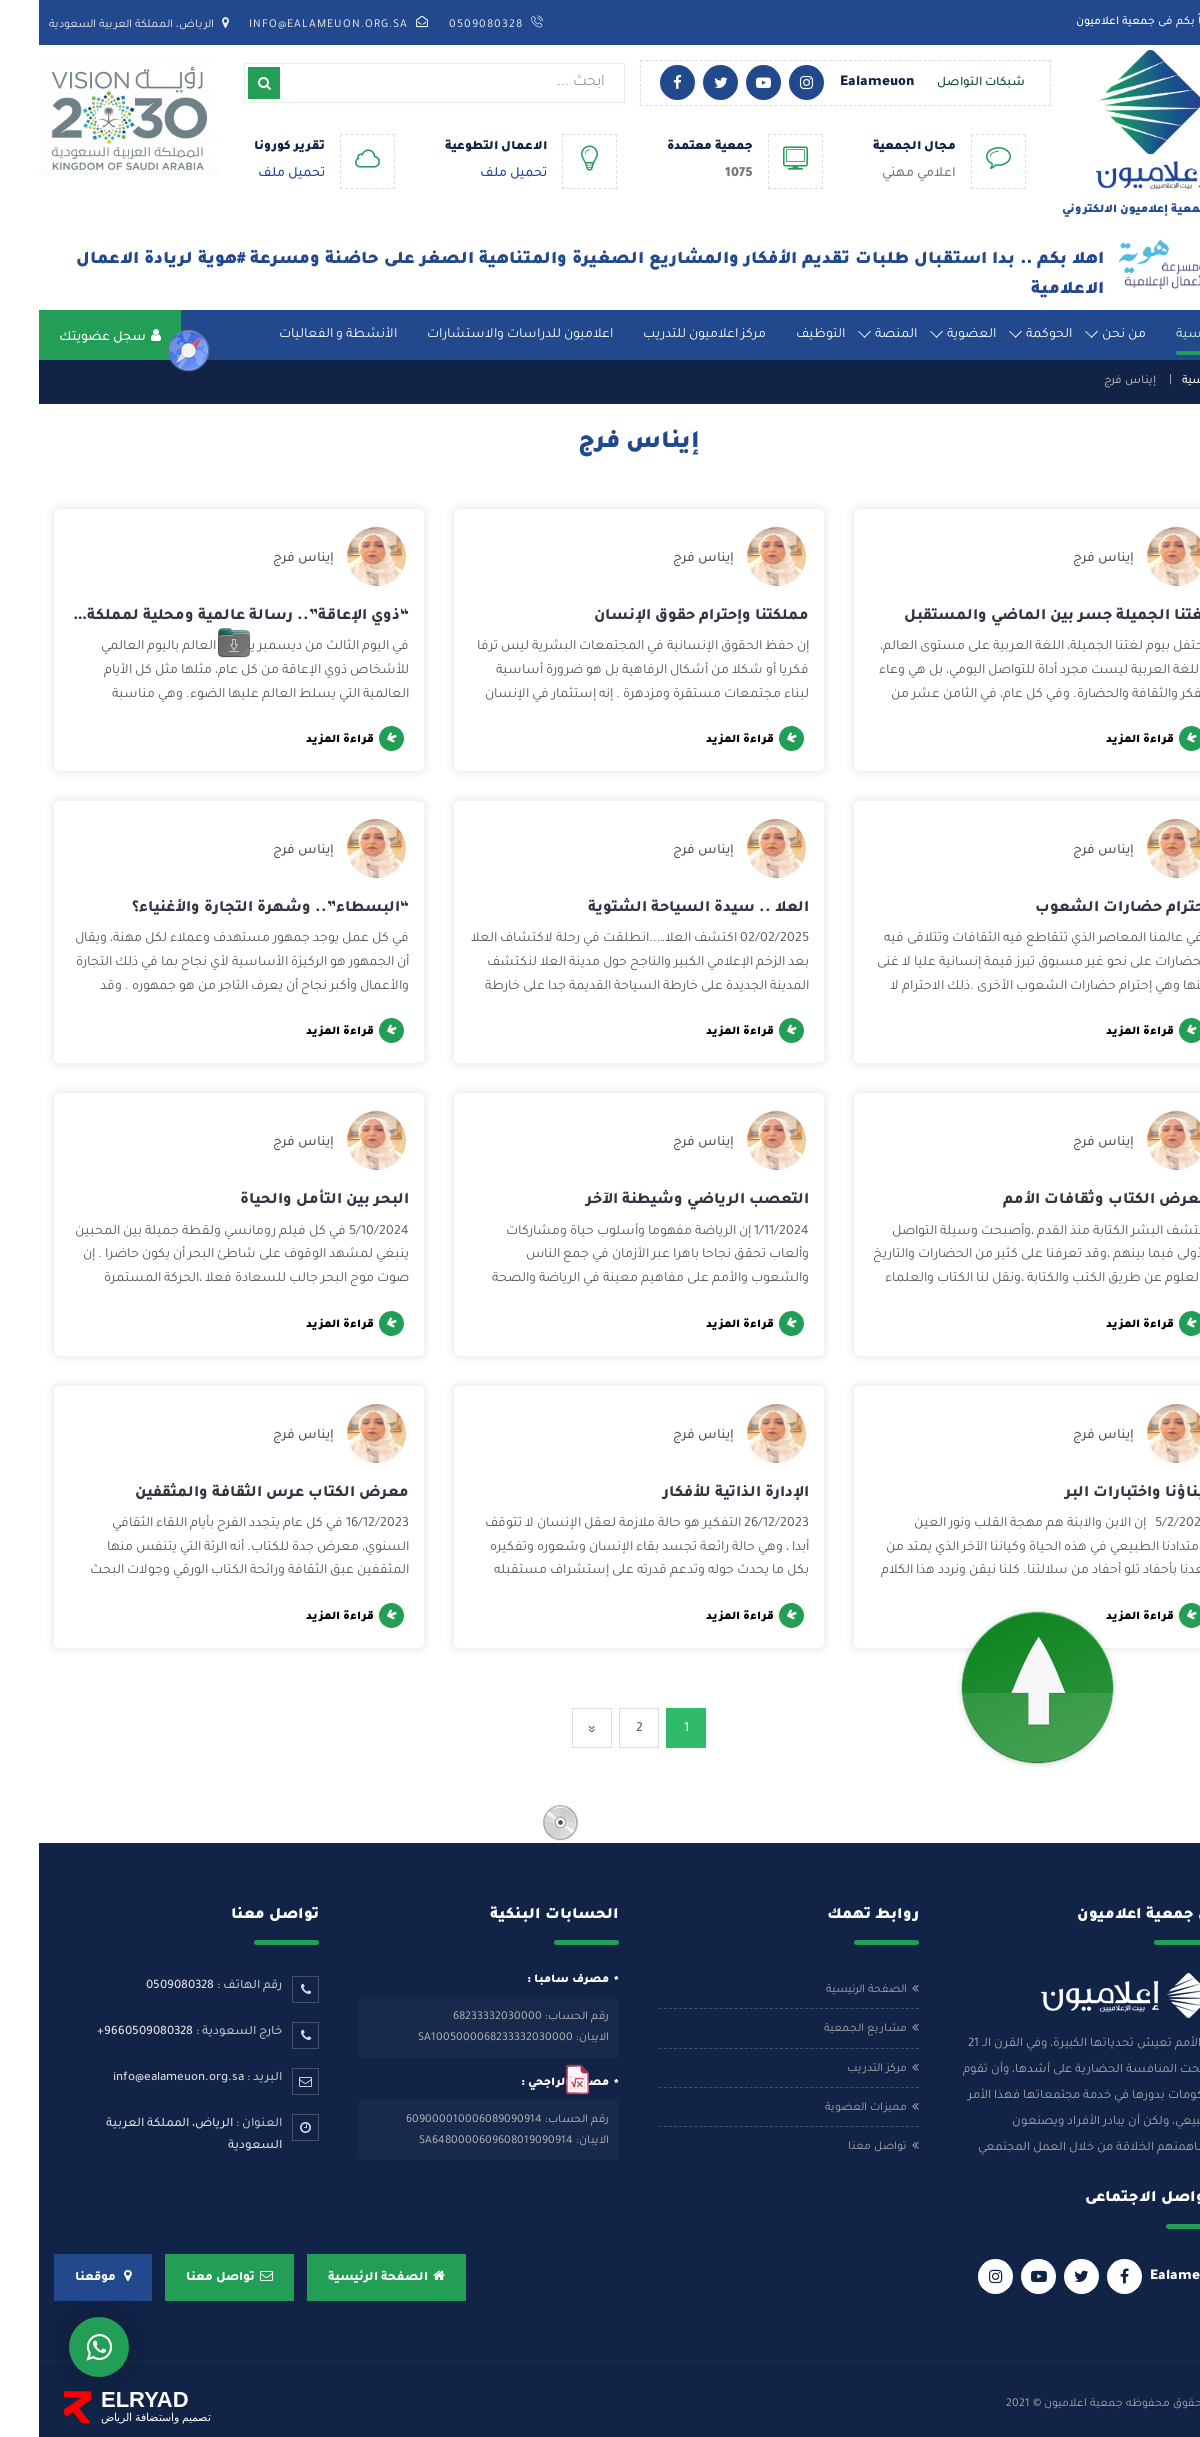 Image resolution: width=1200 pixels, height=2437 pixels. I want to click on indicates an audio CD is inserted in the drive, so click(560, 1822).